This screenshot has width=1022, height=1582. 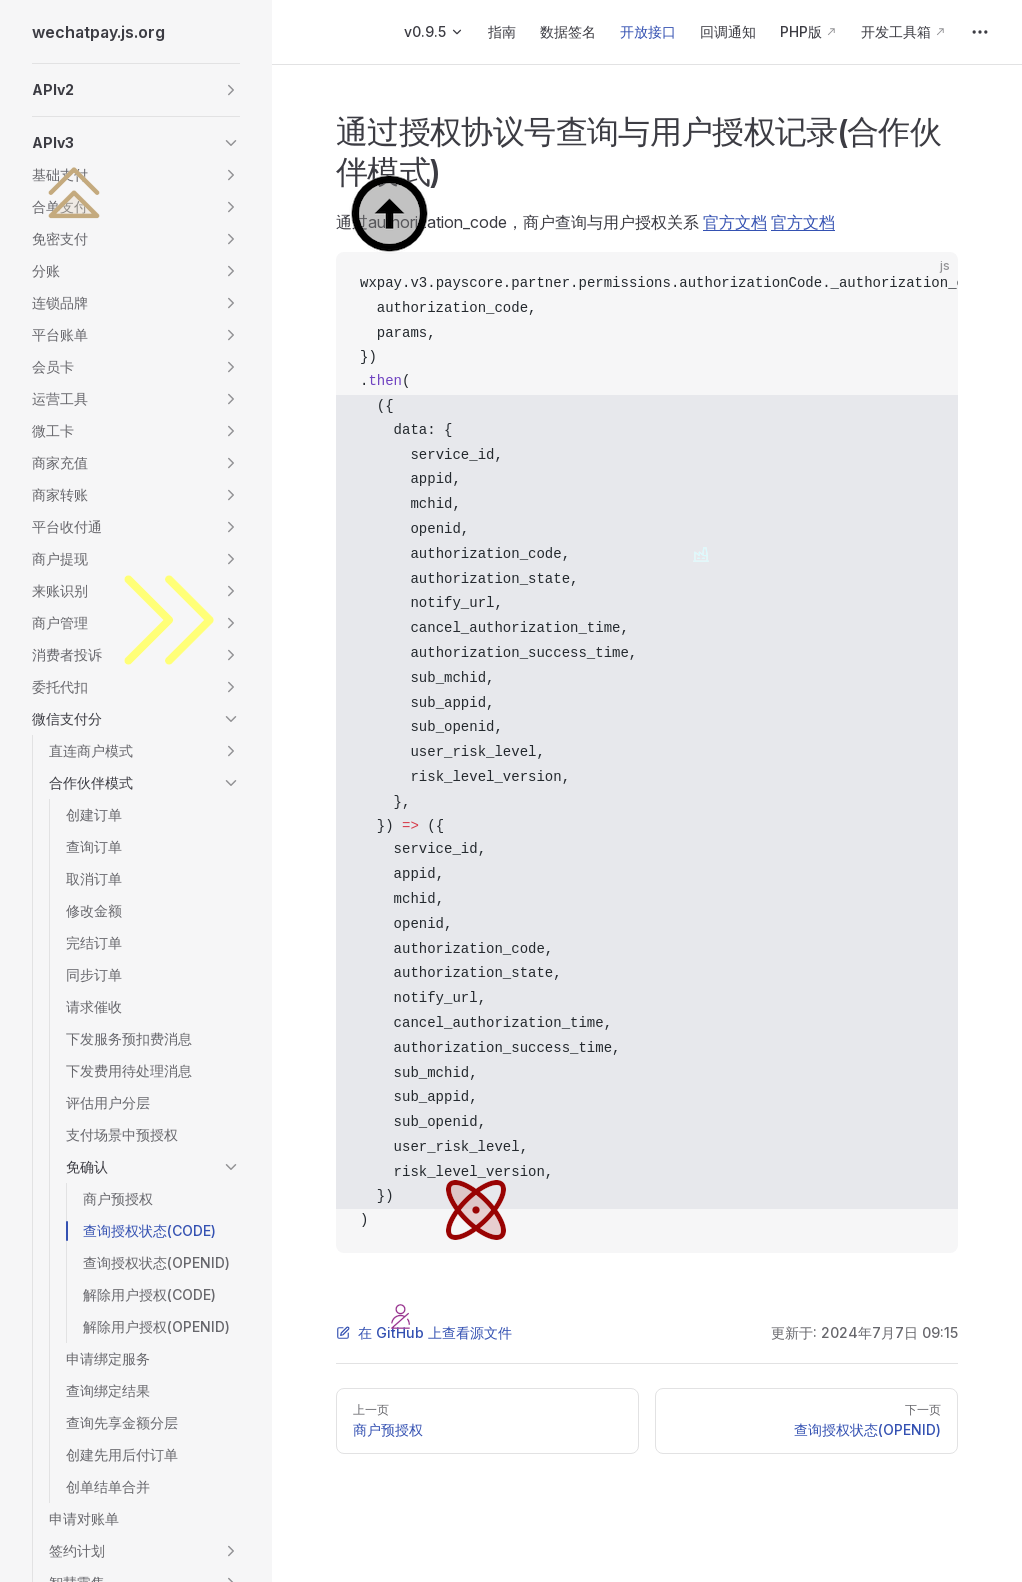 What do you see at coordinates (74, 195) in the screenshot?
I see `collapse or minimize content` at bounding box center [74, 195].